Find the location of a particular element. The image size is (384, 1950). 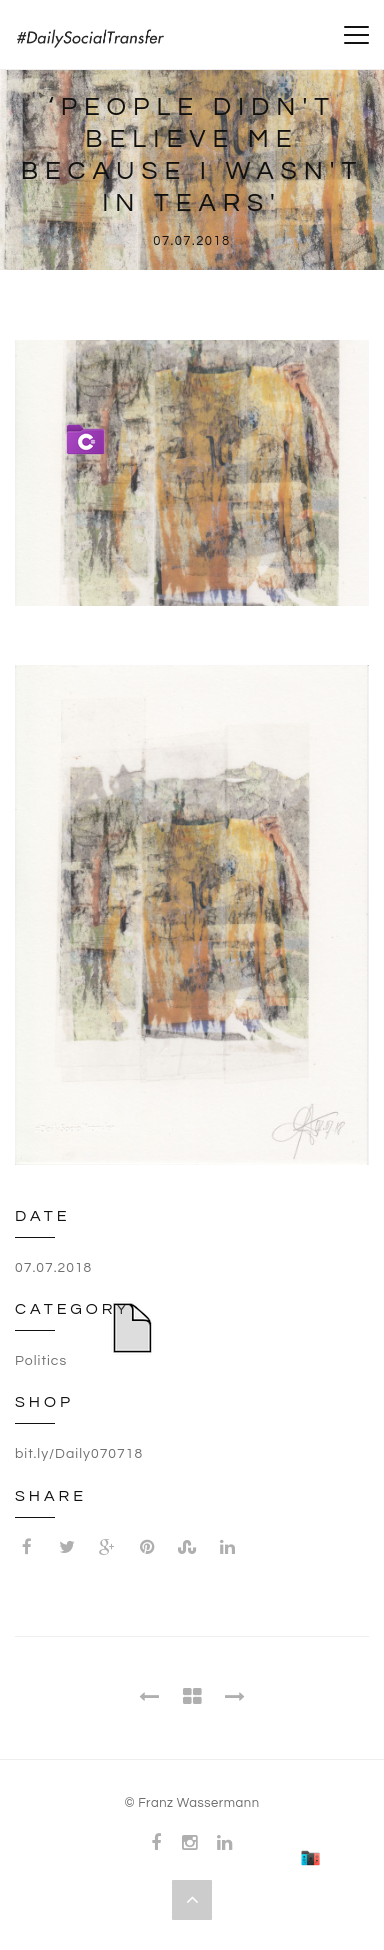

generic file in sidebar navigation is located at coordinates (132, 1328).